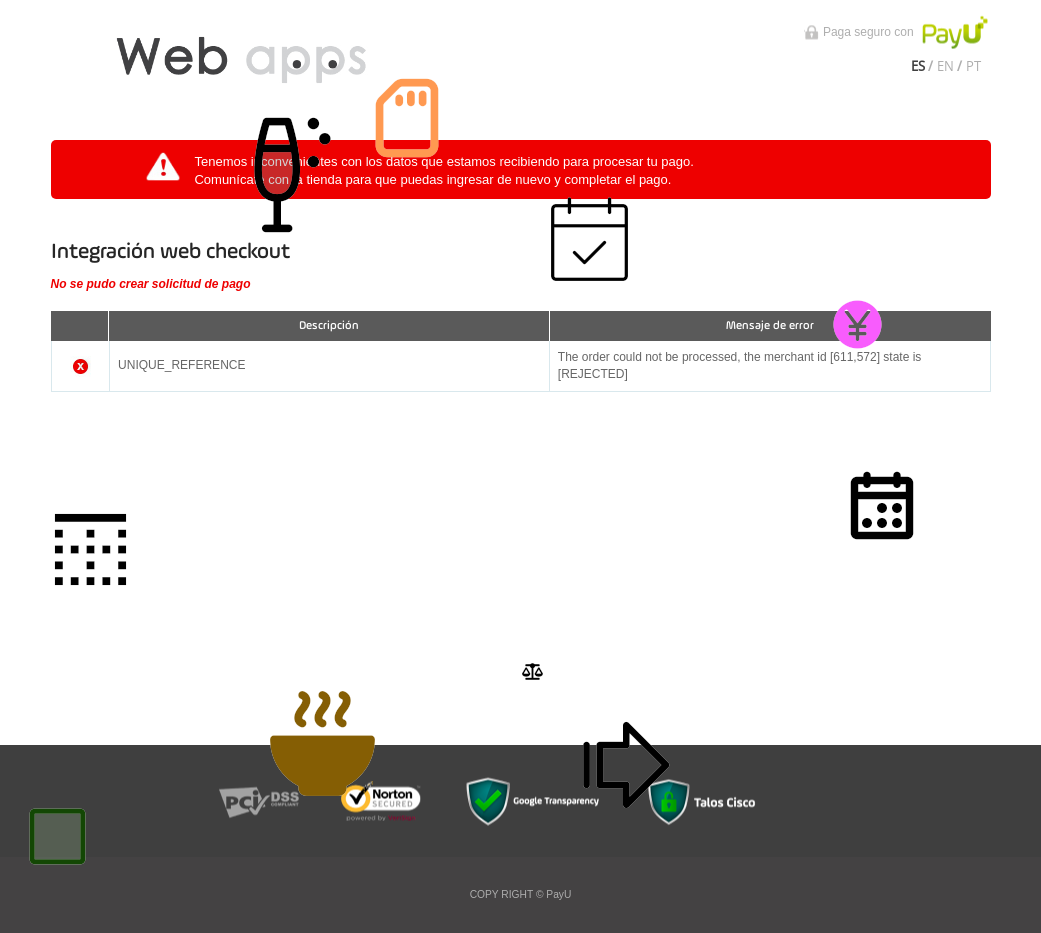 The width and height of the screenshot is (1041, 933). I want to click on view or select Japanese yen currency, so click(857, 324).